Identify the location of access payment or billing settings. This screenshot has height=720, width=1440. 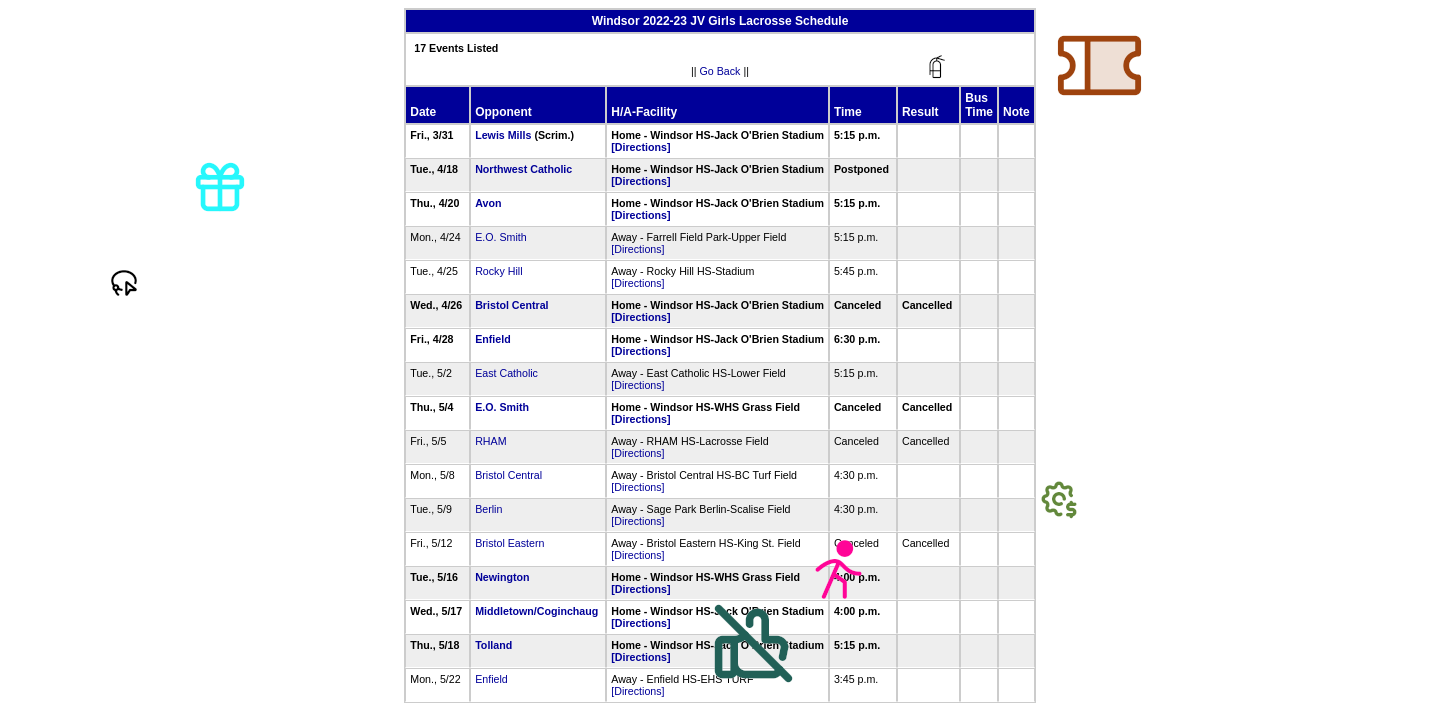
(1059, 499).